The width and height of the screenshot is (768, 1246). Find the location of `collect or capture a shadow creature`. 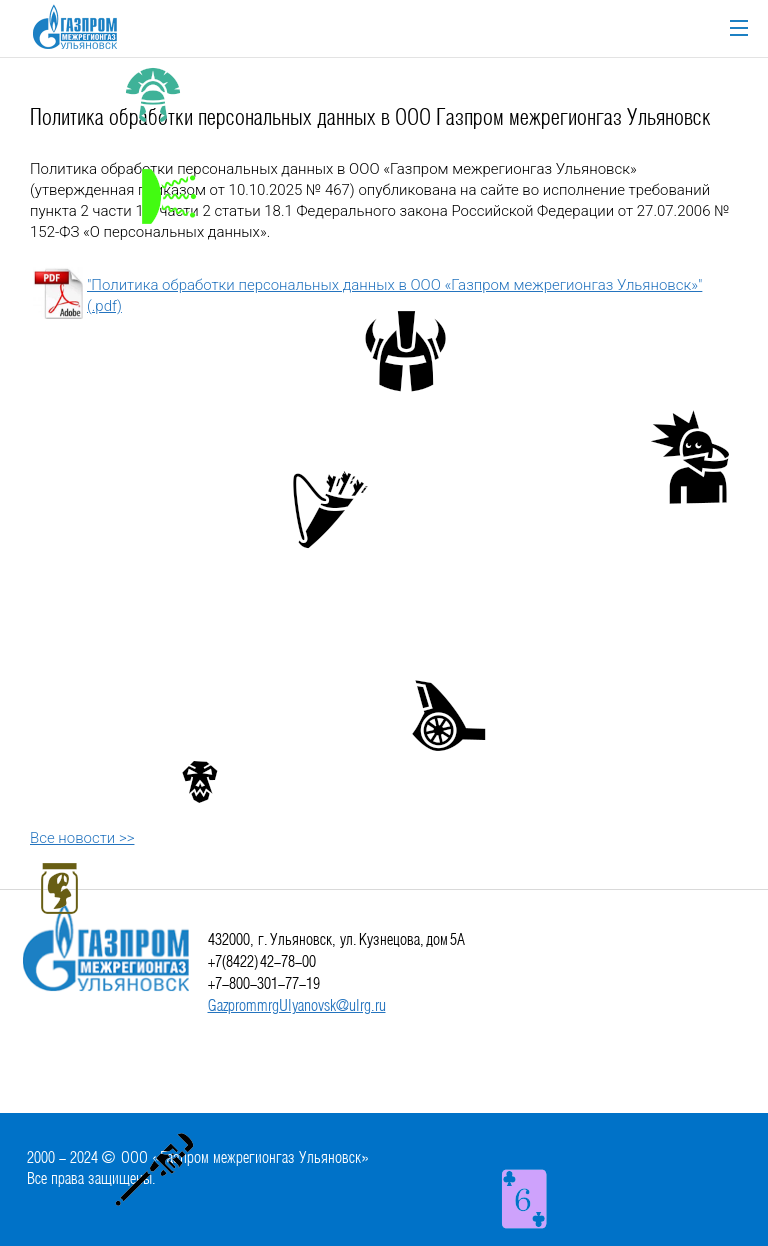

collect or capture a shadow creature is located at coordinates (59, 888).